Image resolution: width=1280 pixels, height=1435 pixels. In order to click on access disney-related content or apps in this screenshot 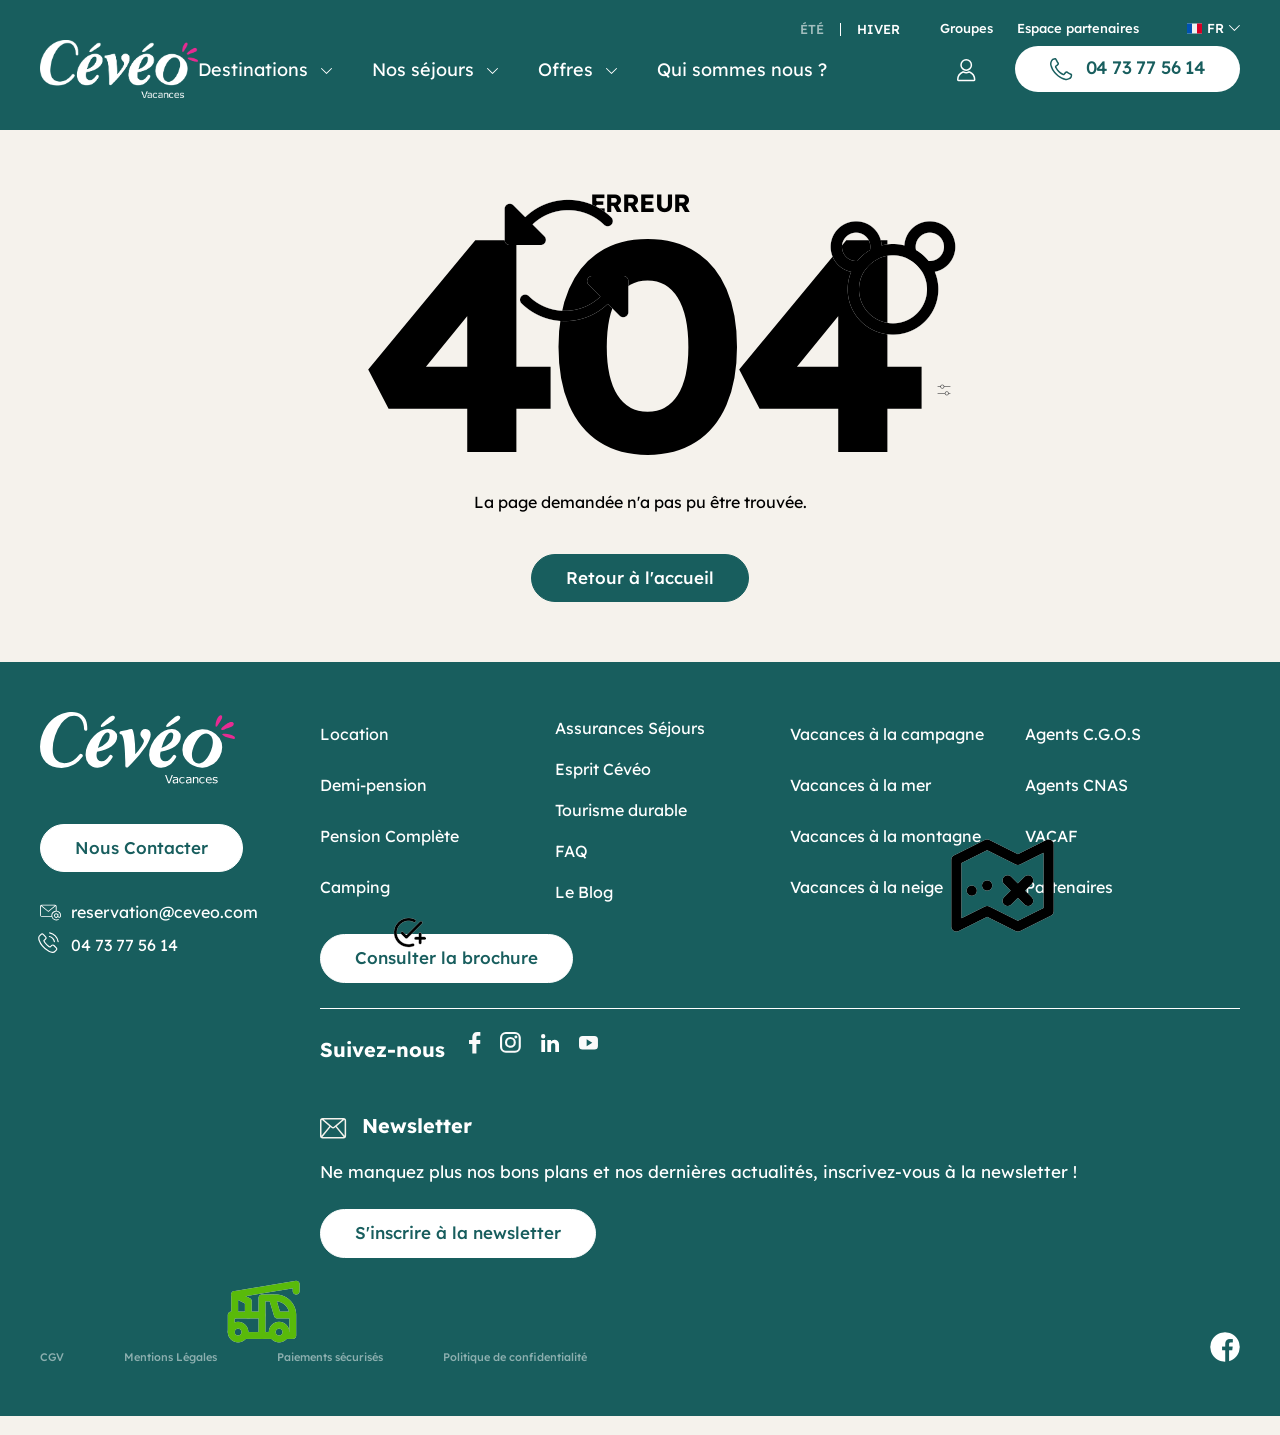, I will do `click(893, 278)`.